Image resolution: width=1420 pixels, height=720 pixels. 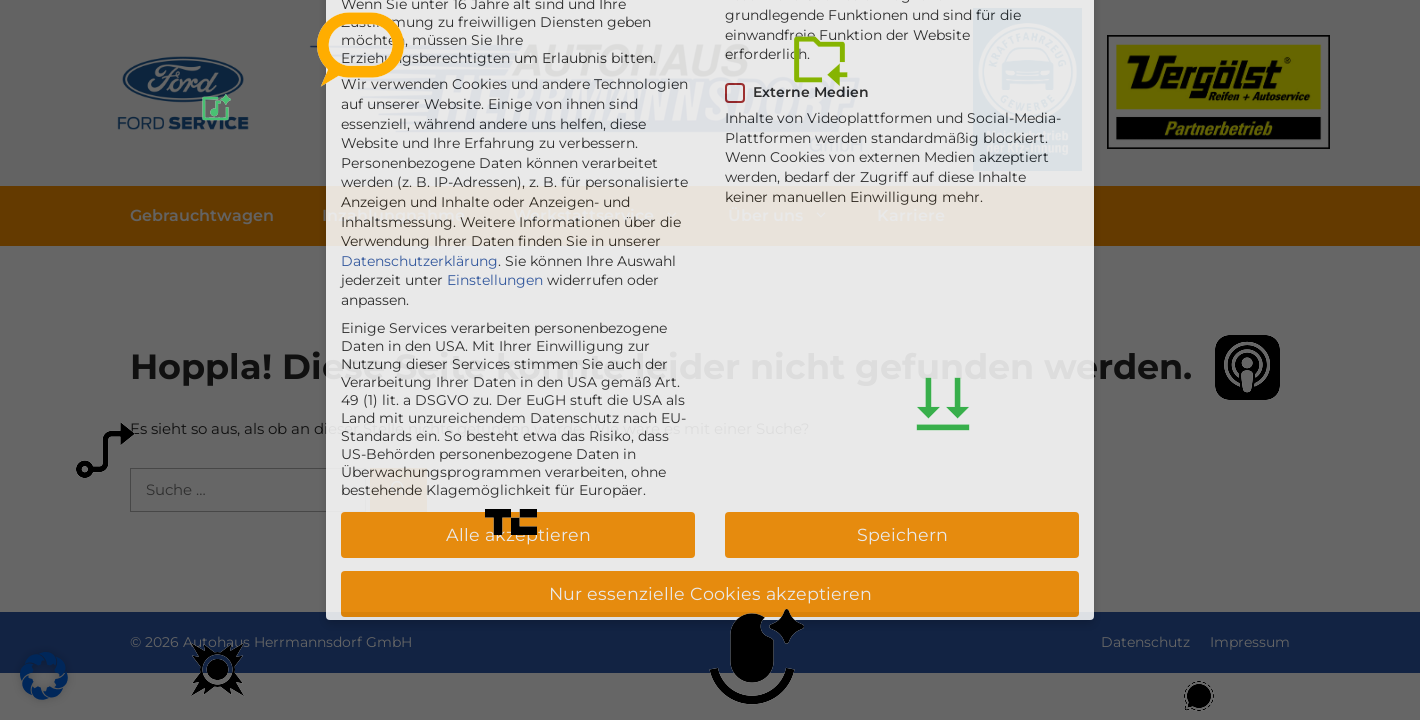 I want to click on visit techcrunch website, so click(x=511, y=522).